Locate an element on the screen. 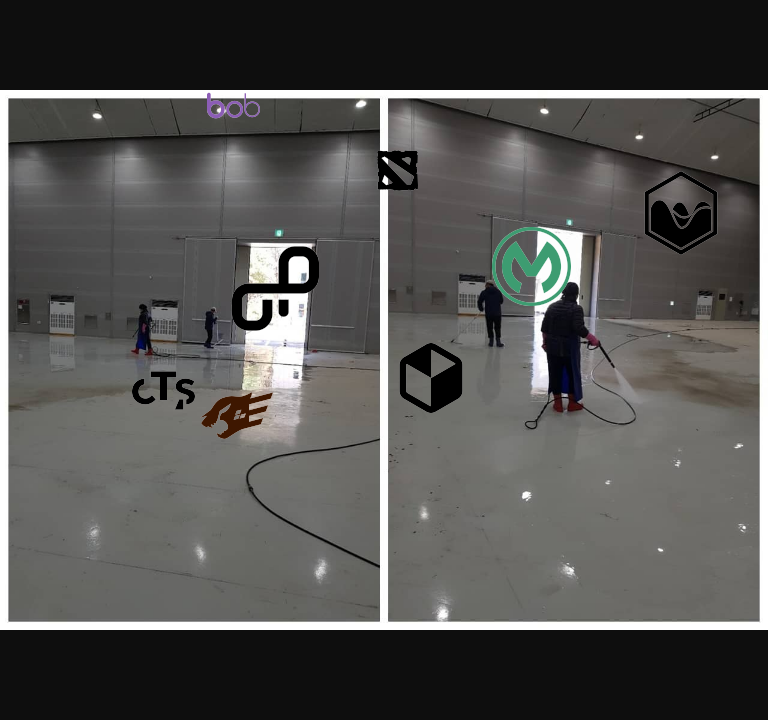 The width and height of the screenshot is (768, 720). chart.js library logo is located at coordinates (681, 213).